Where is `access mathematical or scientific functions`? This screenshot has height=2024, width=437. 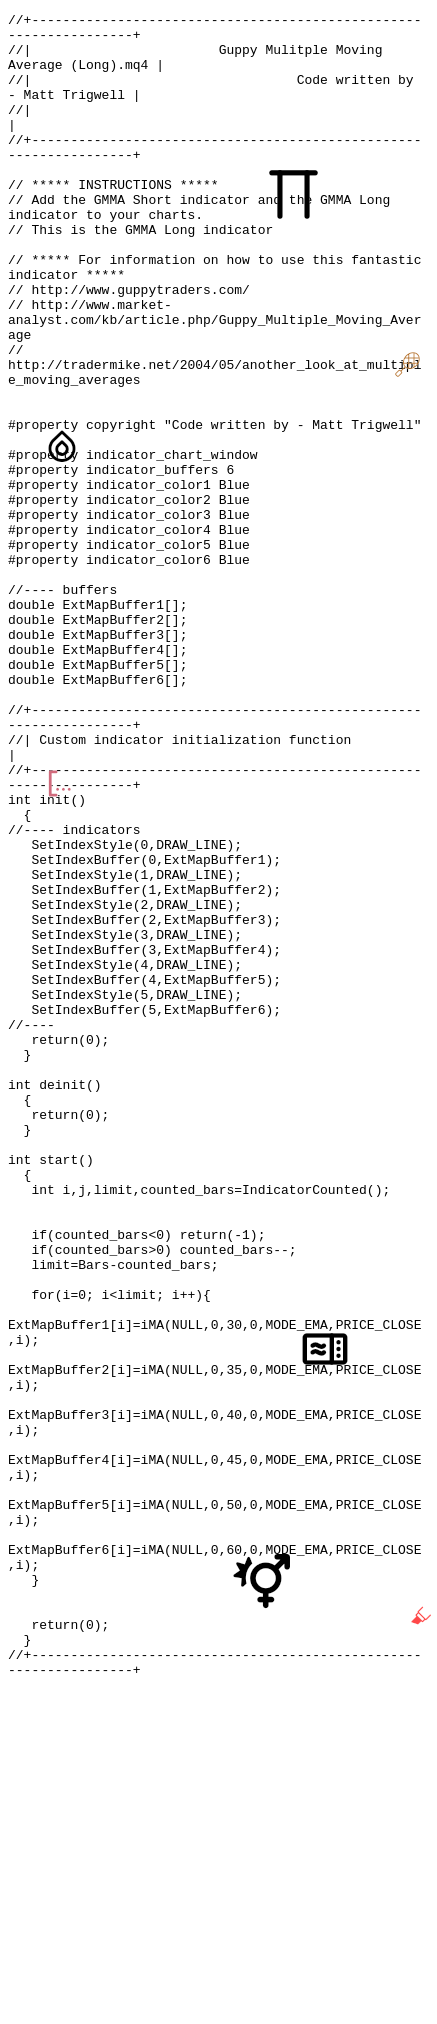
access mathematical or scientific functions is located at coordinates (293, 194).